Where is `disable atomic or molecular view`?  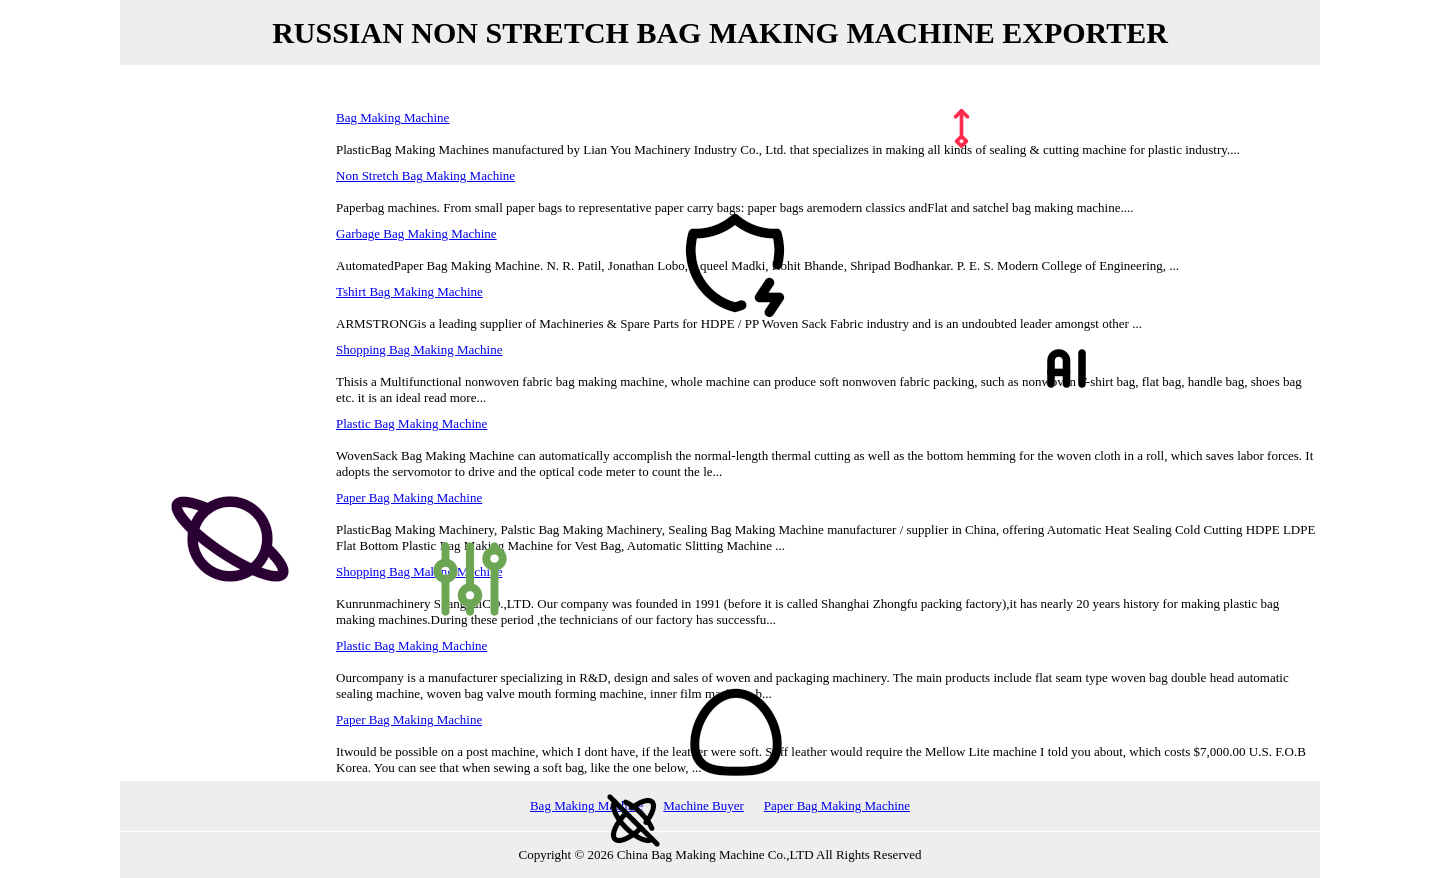
disable atomic or molecular view is located at coordinates (633, 820).